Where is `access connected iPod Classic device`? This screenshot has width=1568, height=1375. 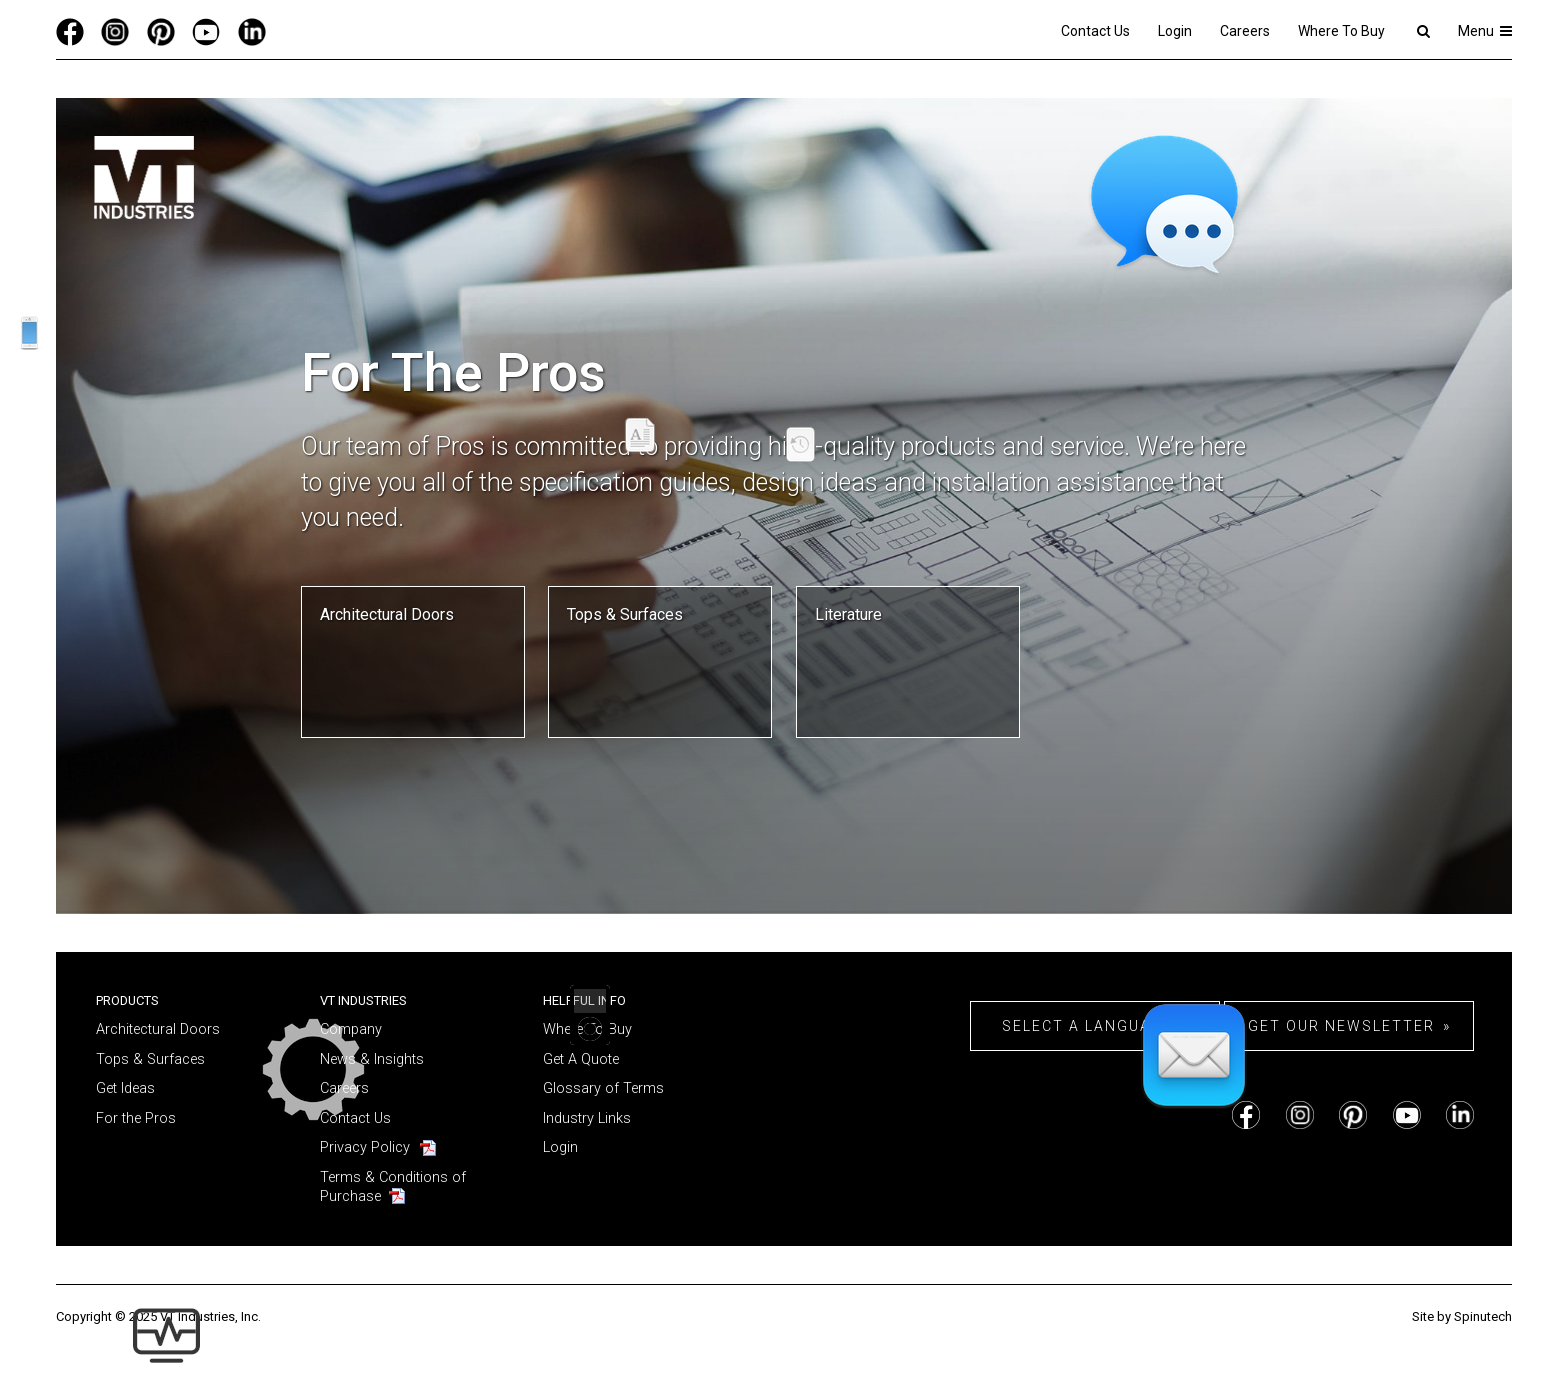 access connected iPod Classic device is located at coordinates (590, 1015).